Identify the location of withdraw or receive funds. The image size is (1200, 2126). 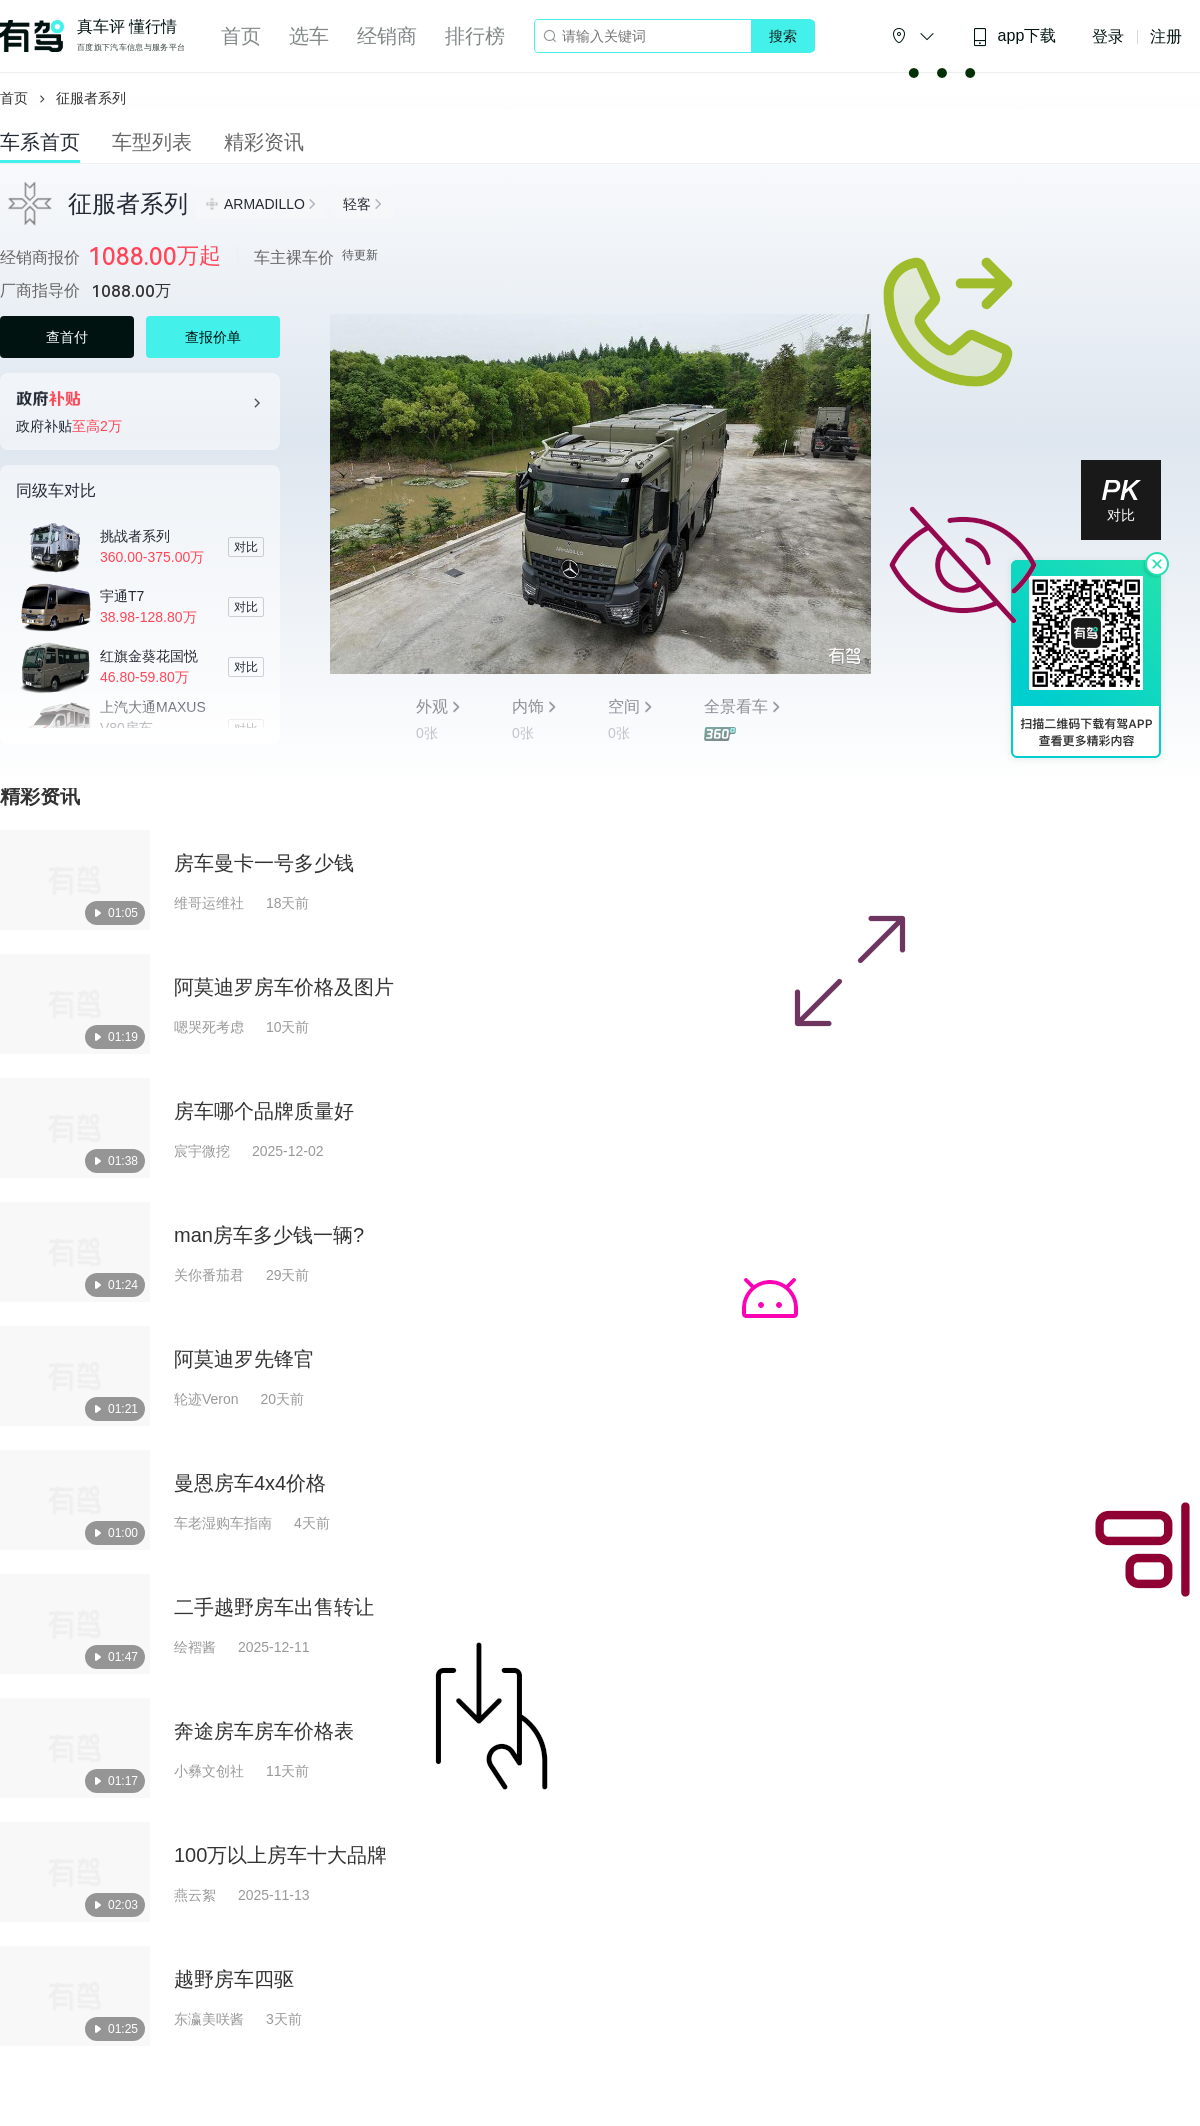
(484, 1716).